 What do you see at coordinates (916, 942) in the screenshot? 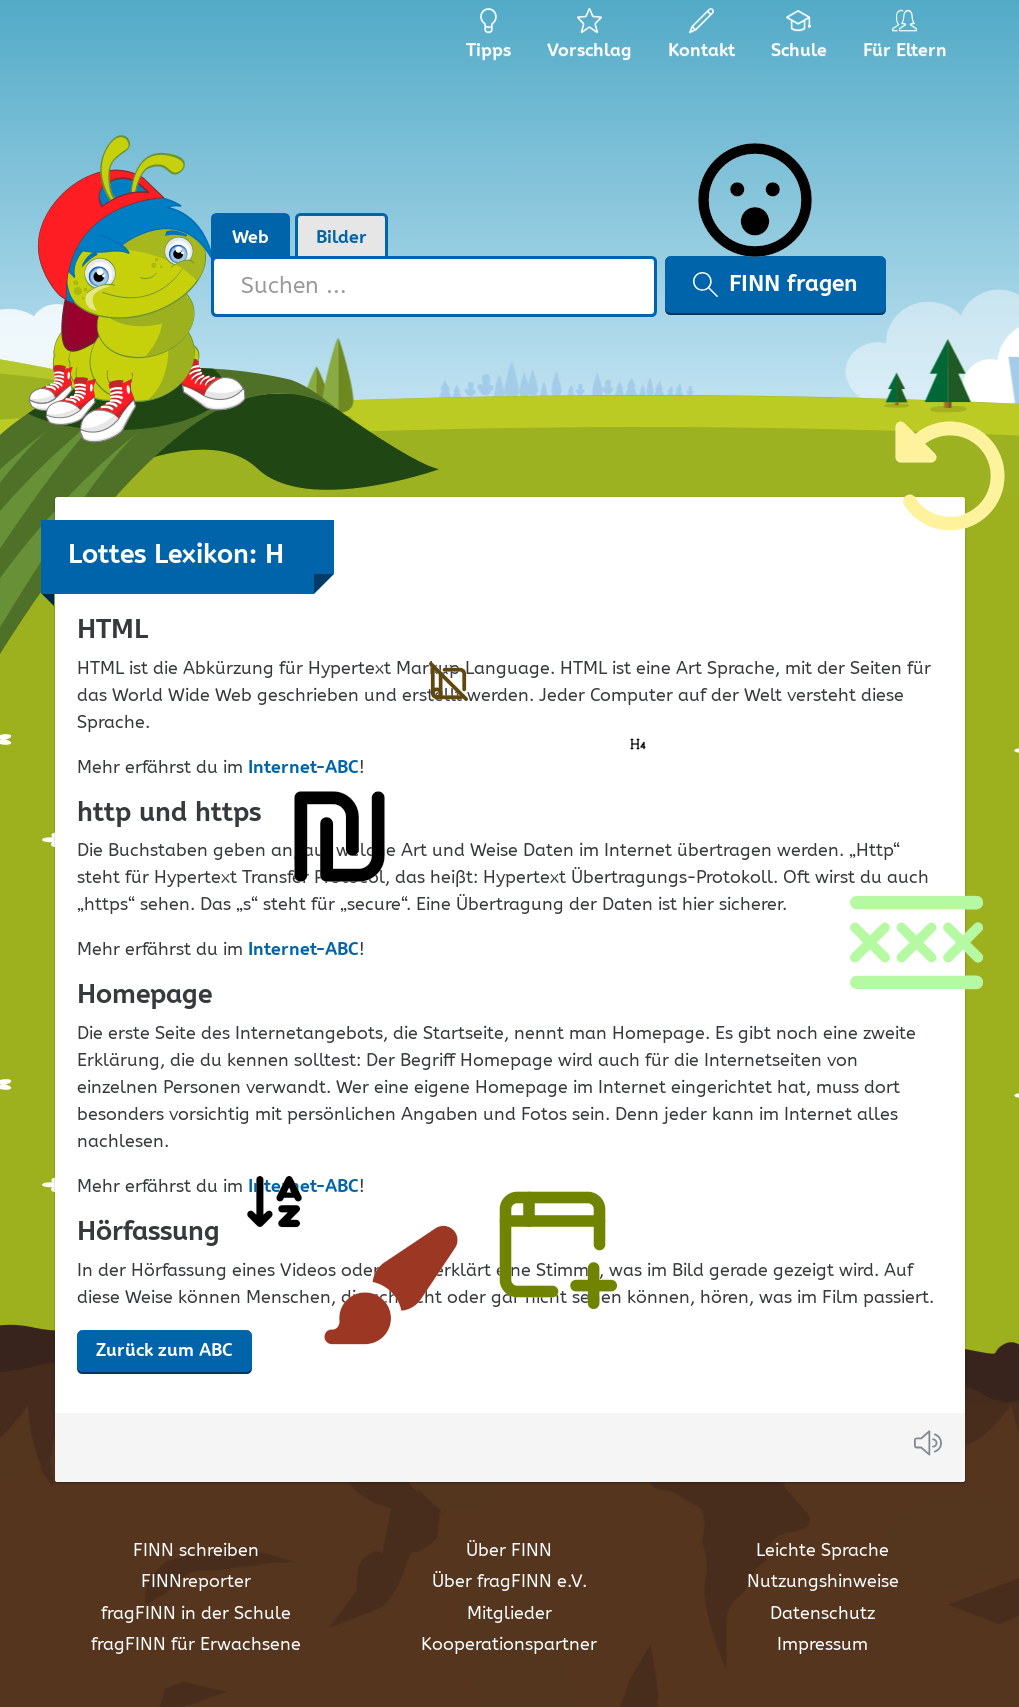
I see `delete multiple selected items` at bounding box center [916, 942].